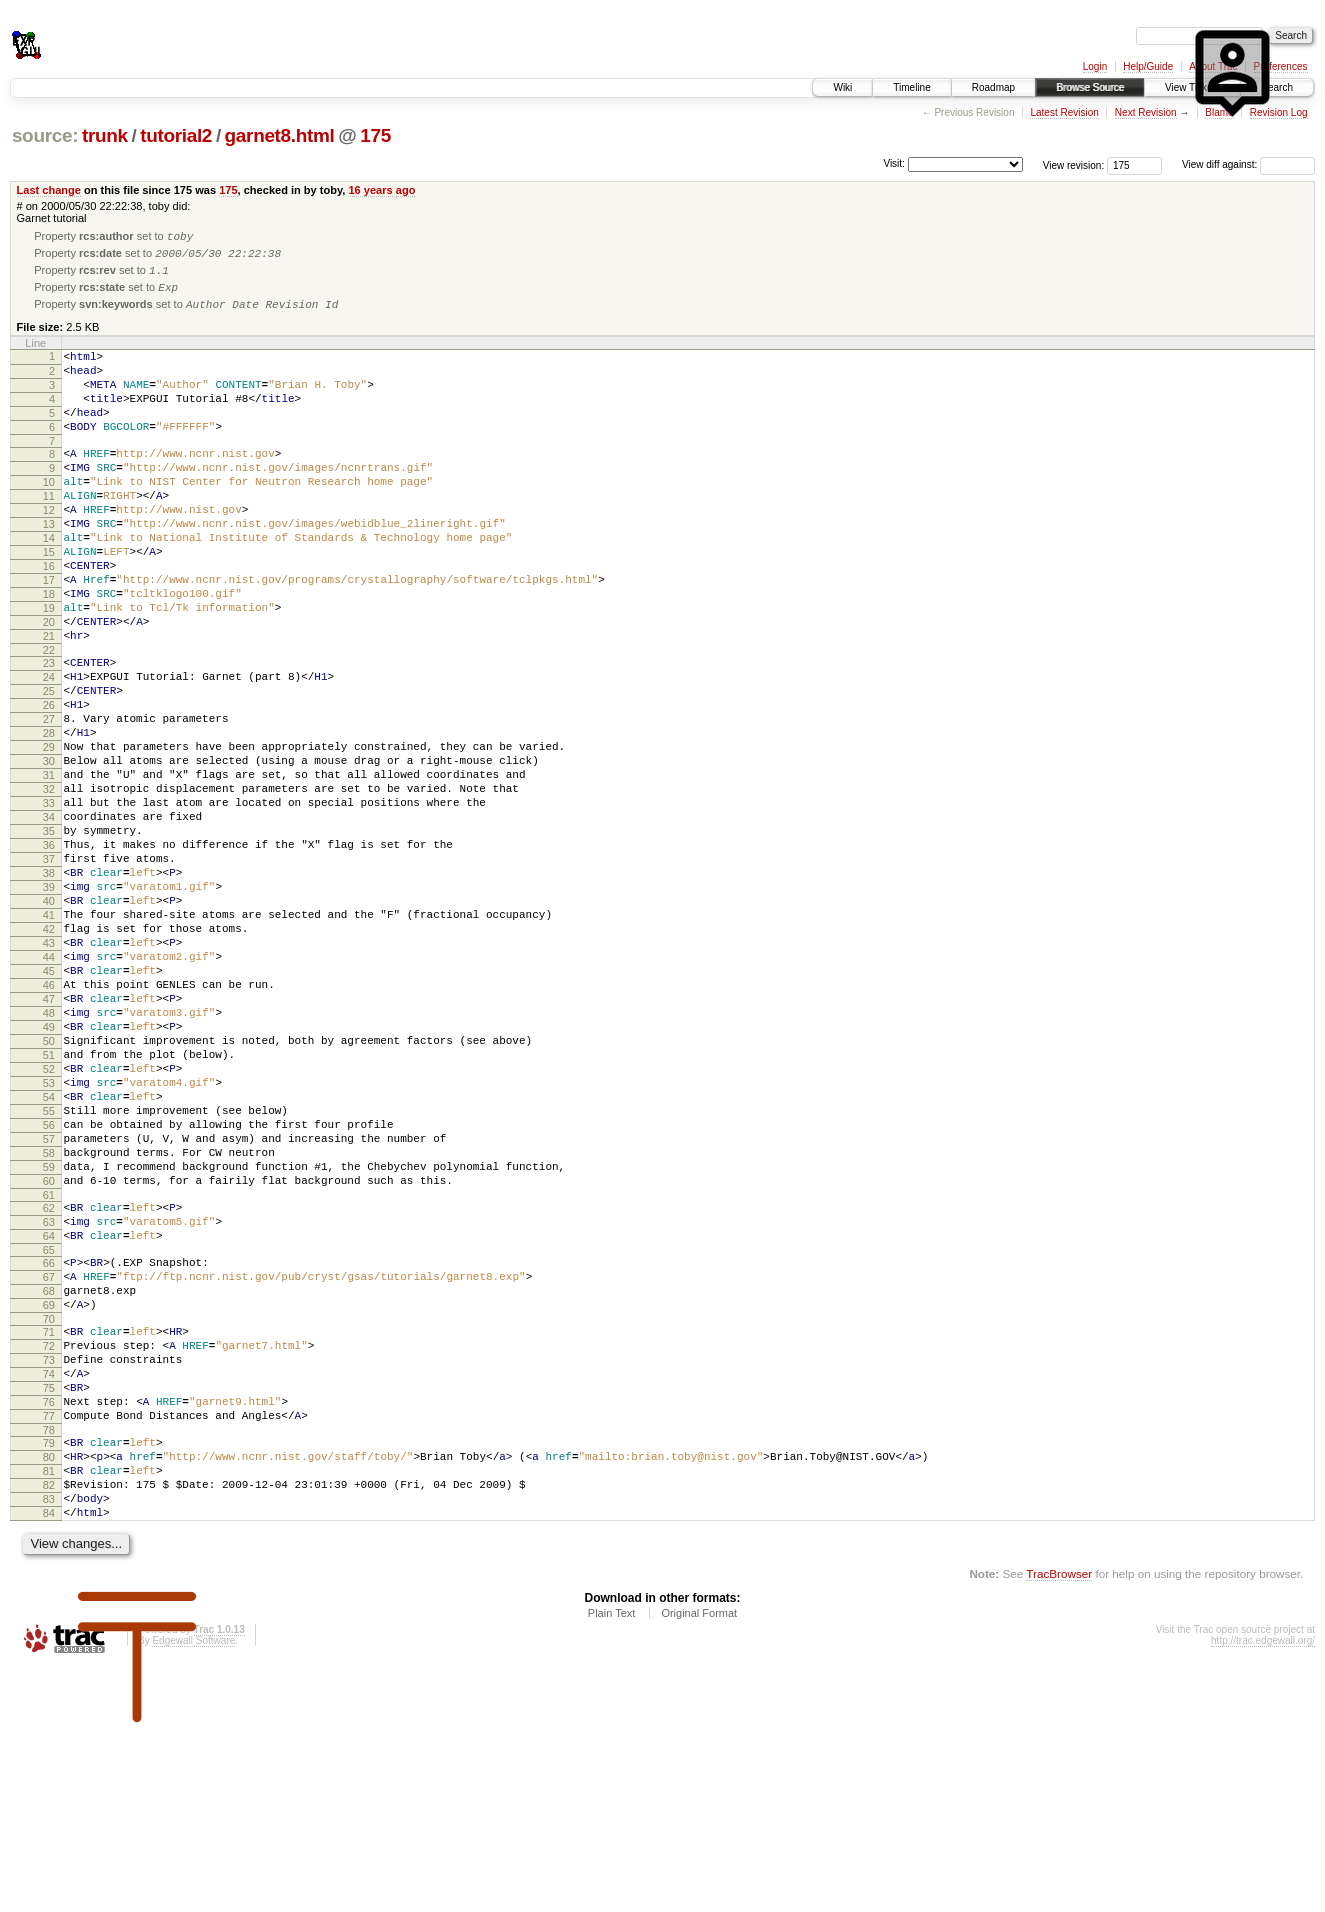 The height and width of the screenshot is (1912, 1325). What do you see at coordinates (137, 1651) in the screenshot?
I see `indicates kazakhstani tenge currency` at bounding box center [137, 1651].